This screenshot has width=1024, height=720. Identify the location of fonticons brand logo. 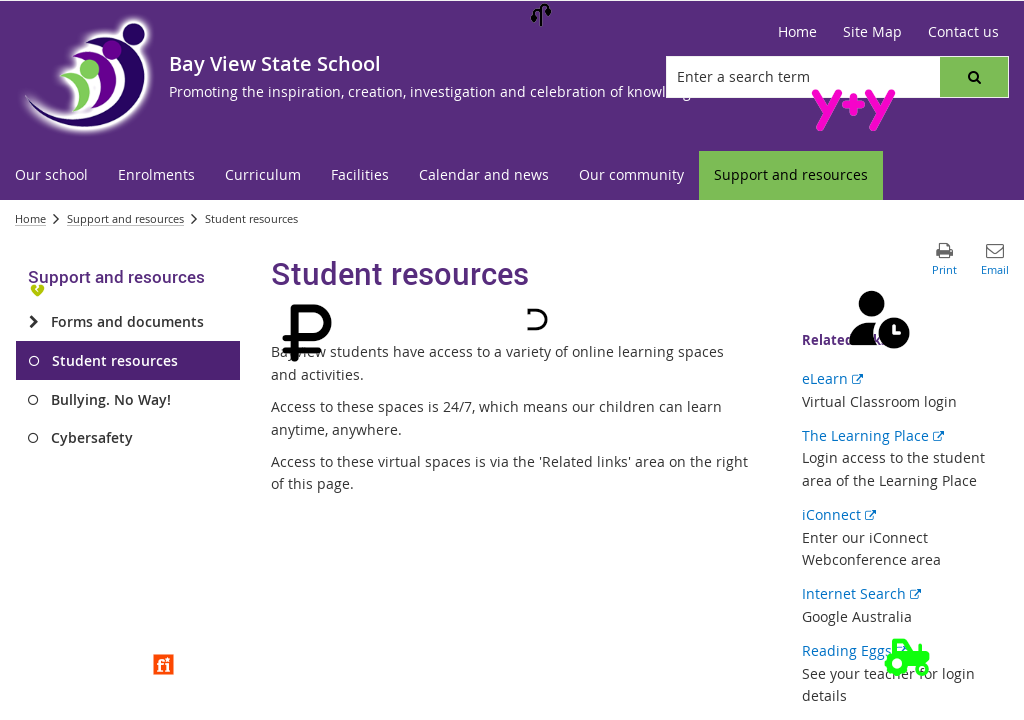
(163, 664).